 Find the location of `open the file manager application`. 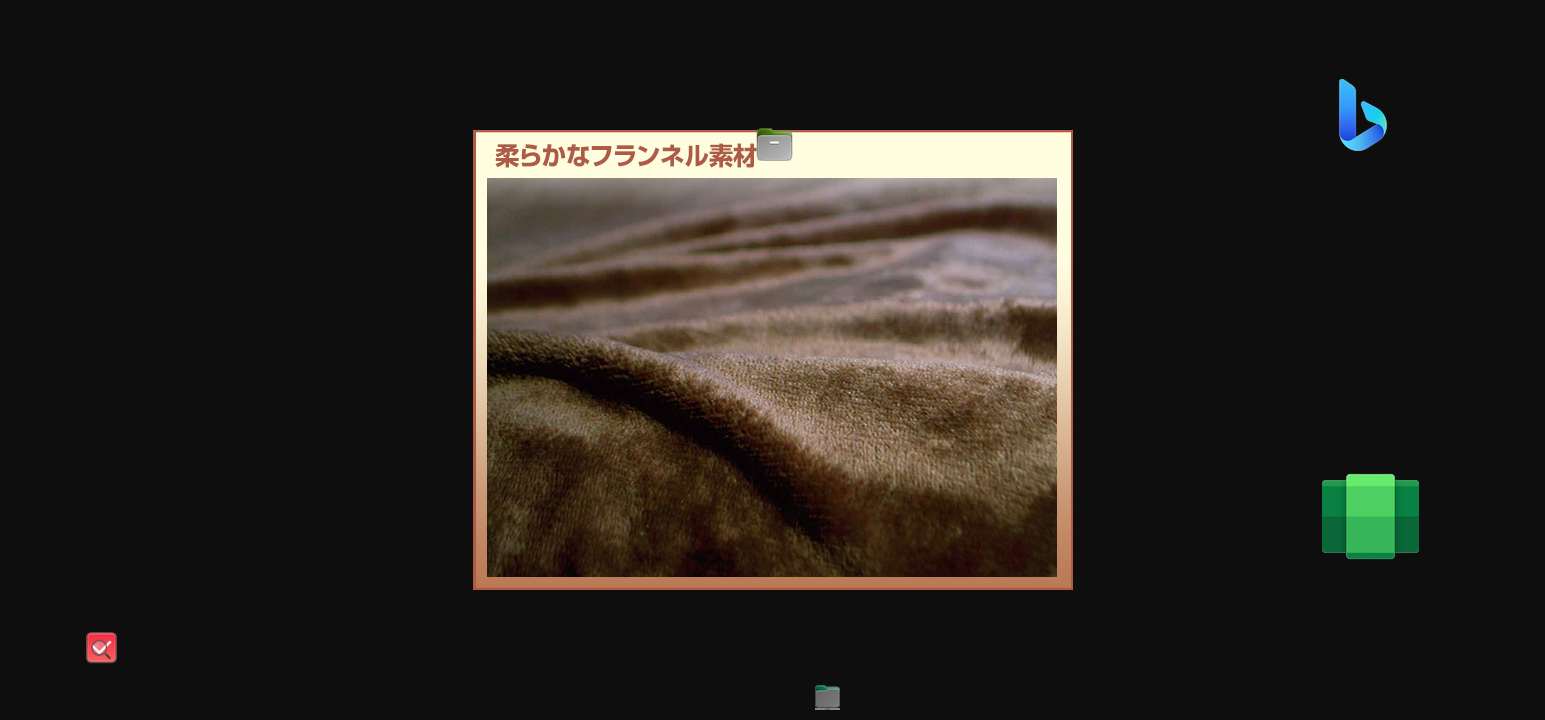

open the file manager application is located at coordinates (774, 144).